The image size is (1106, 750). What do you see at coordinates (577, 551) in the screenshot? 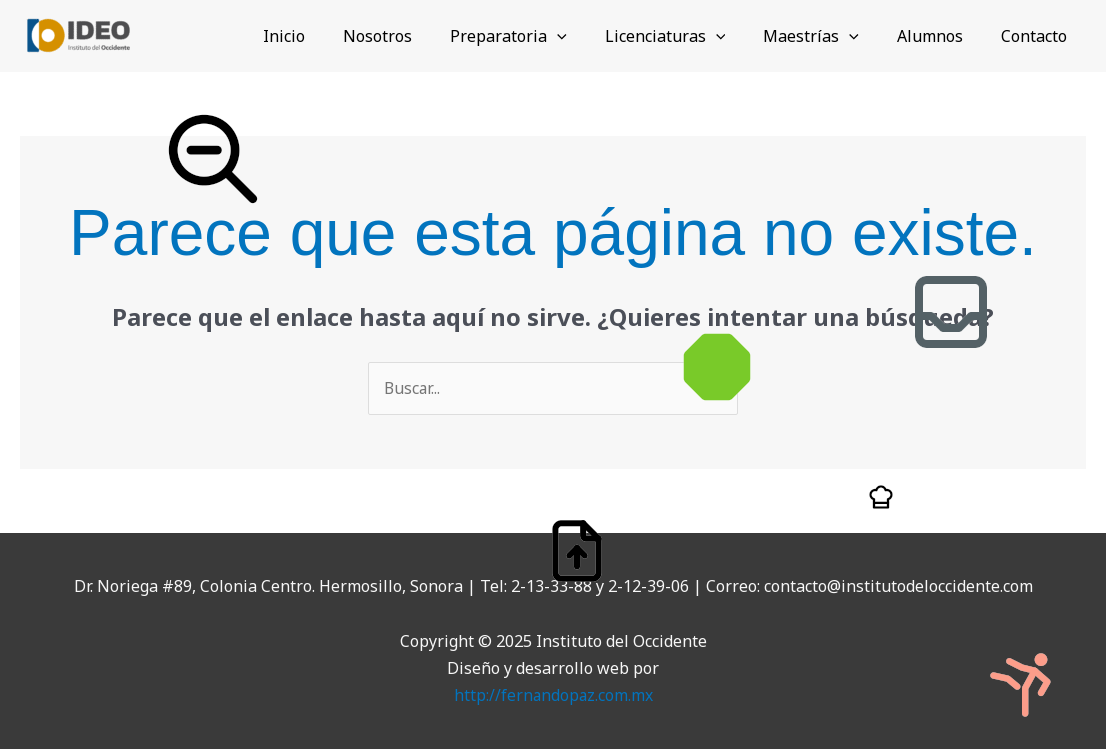
I see `upload a file from your device` at bounding box center [577, 551].